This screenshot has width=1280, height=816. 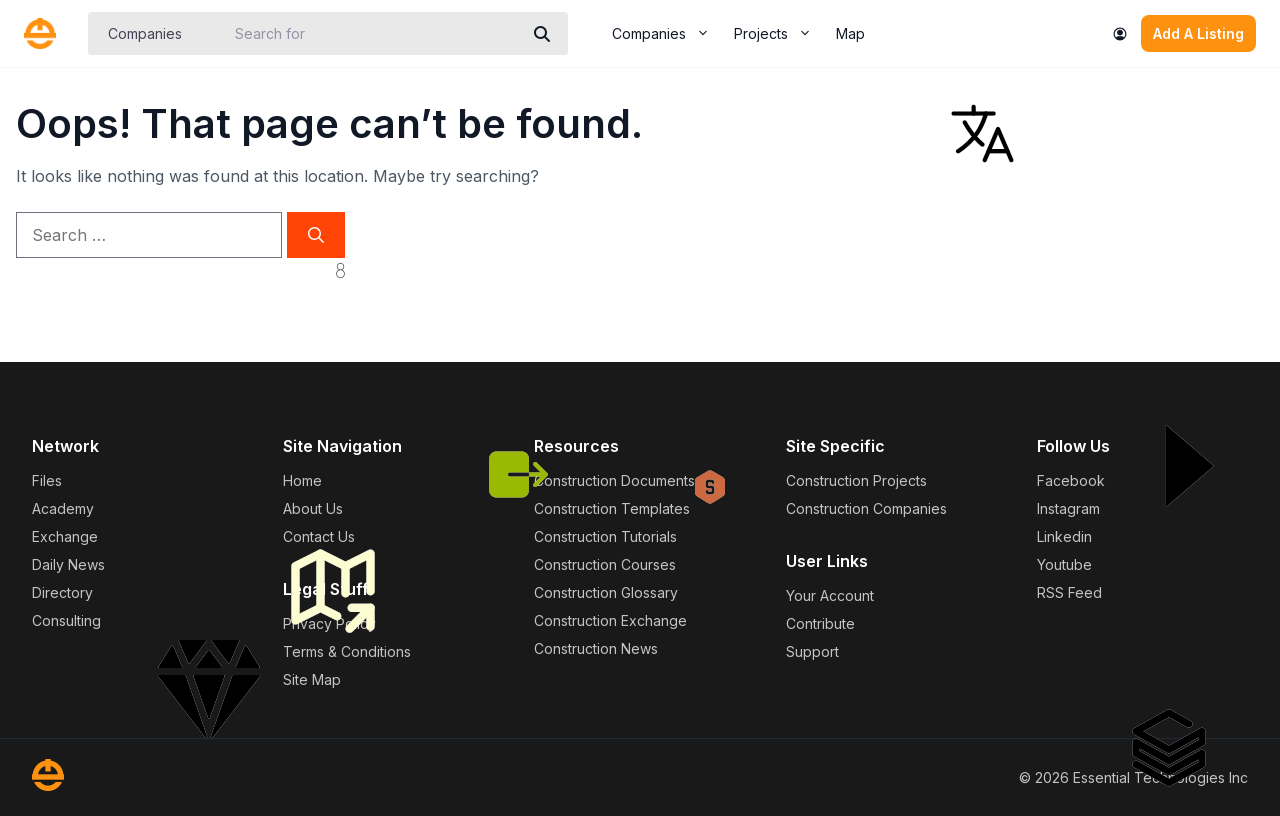 I want to click on share your current location, so click(x=333, y=587).